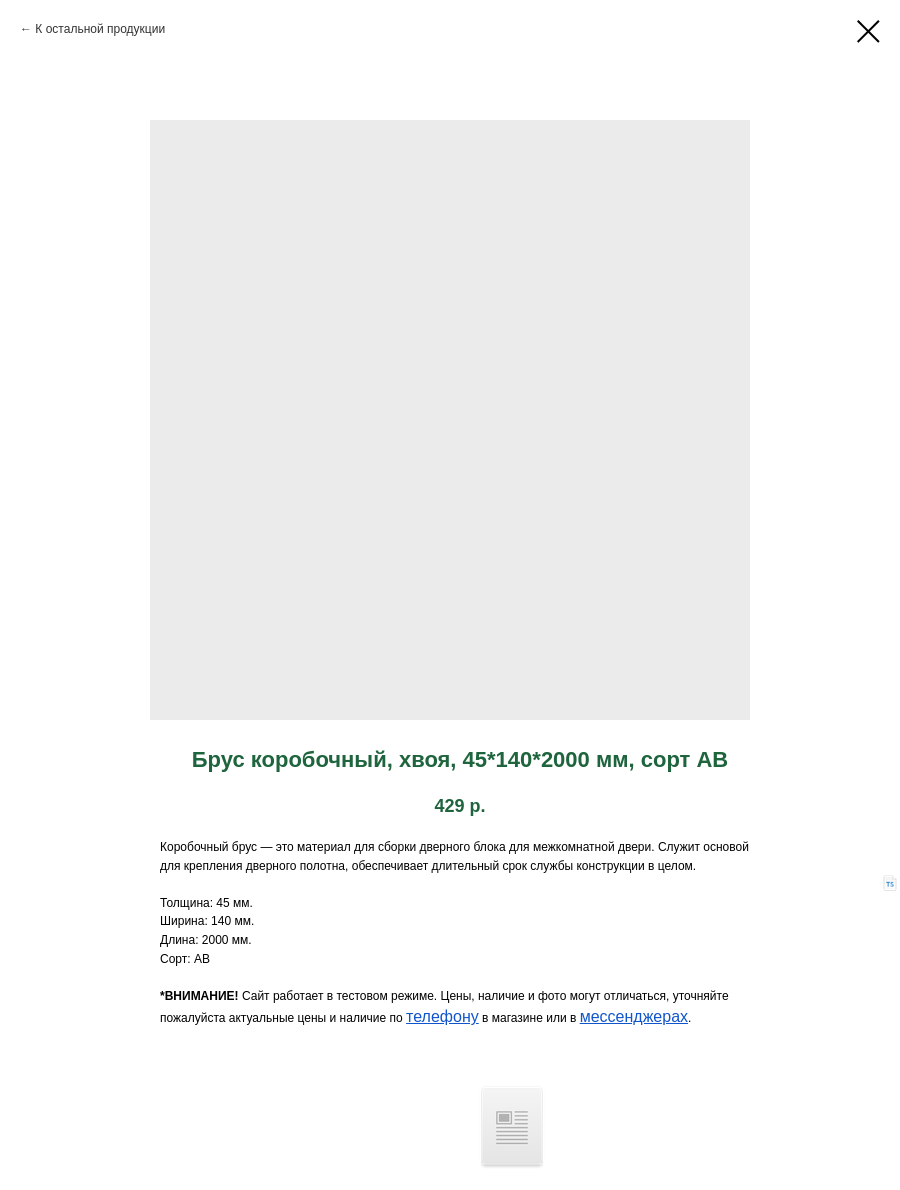  Describe the element at coordinates (512, 1127) in the screenshot. I see `document template file type` at that location.